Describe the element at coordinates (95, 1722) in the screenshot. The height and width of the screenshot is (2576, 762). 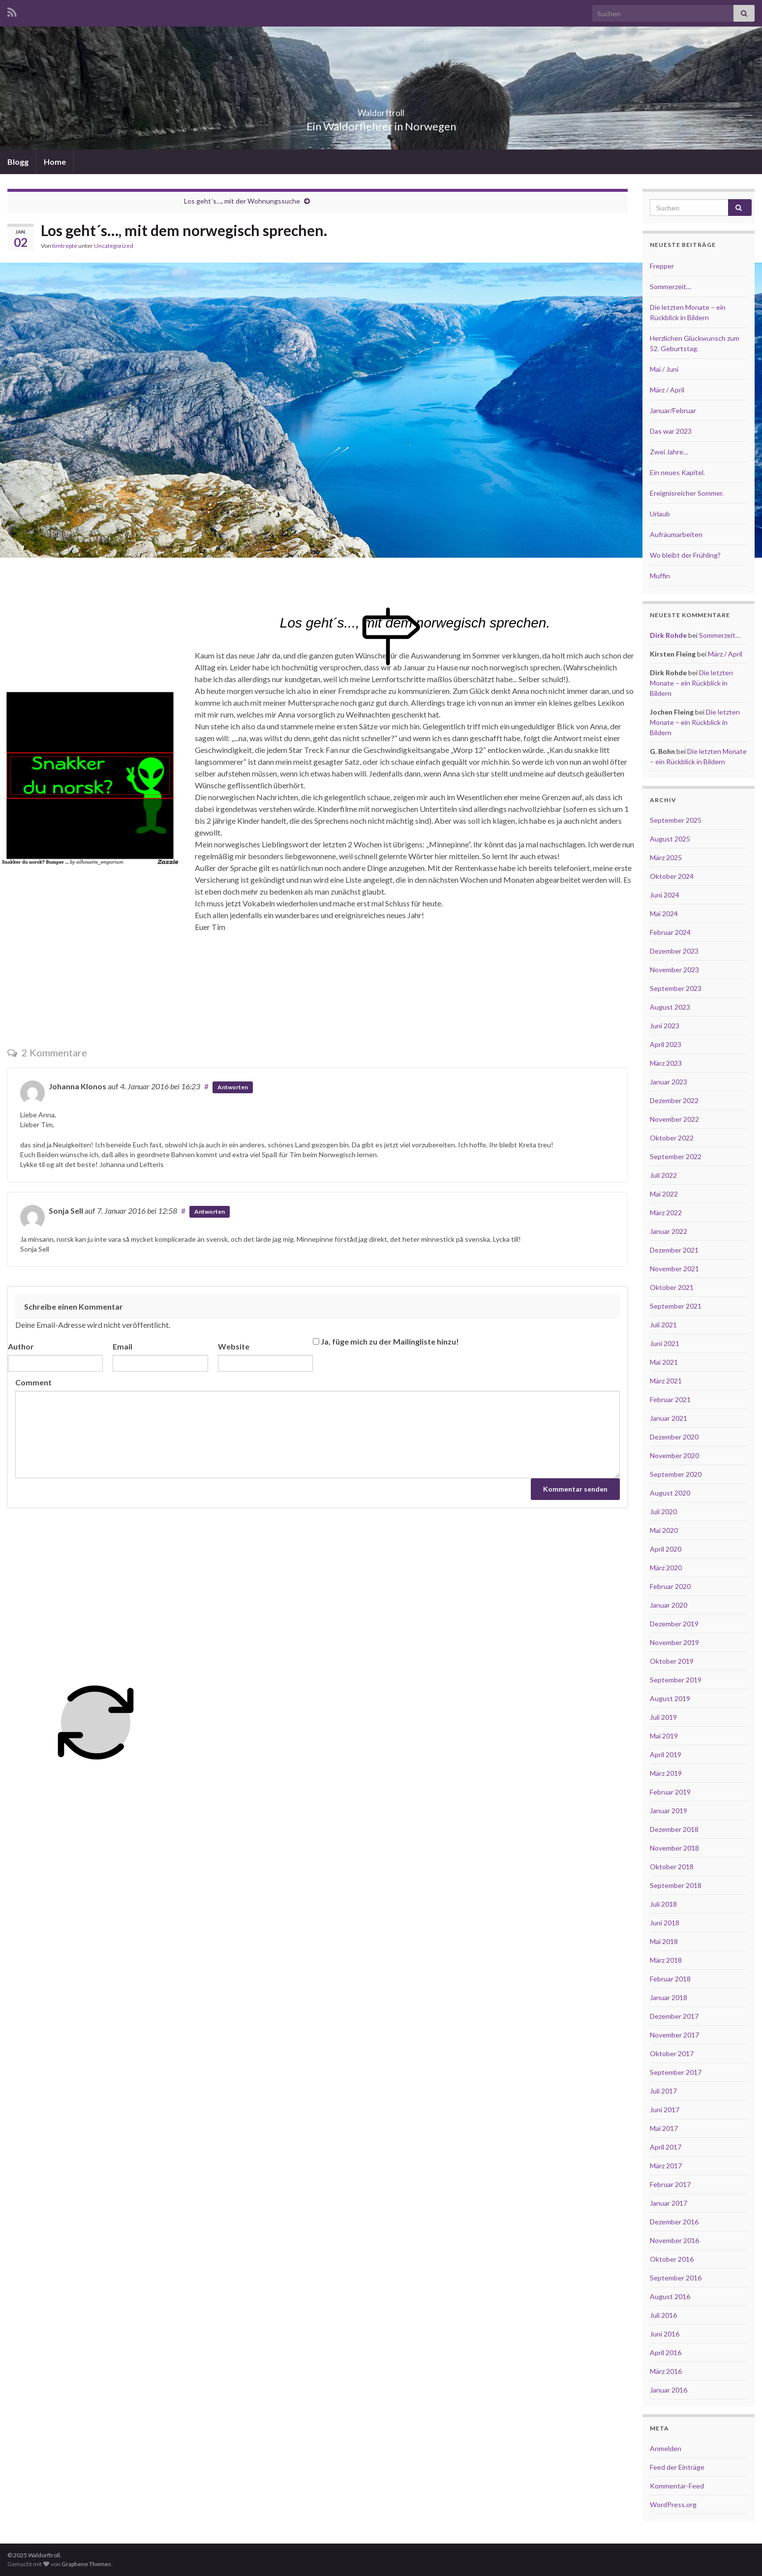
I see `refresh or reload content` at that location.